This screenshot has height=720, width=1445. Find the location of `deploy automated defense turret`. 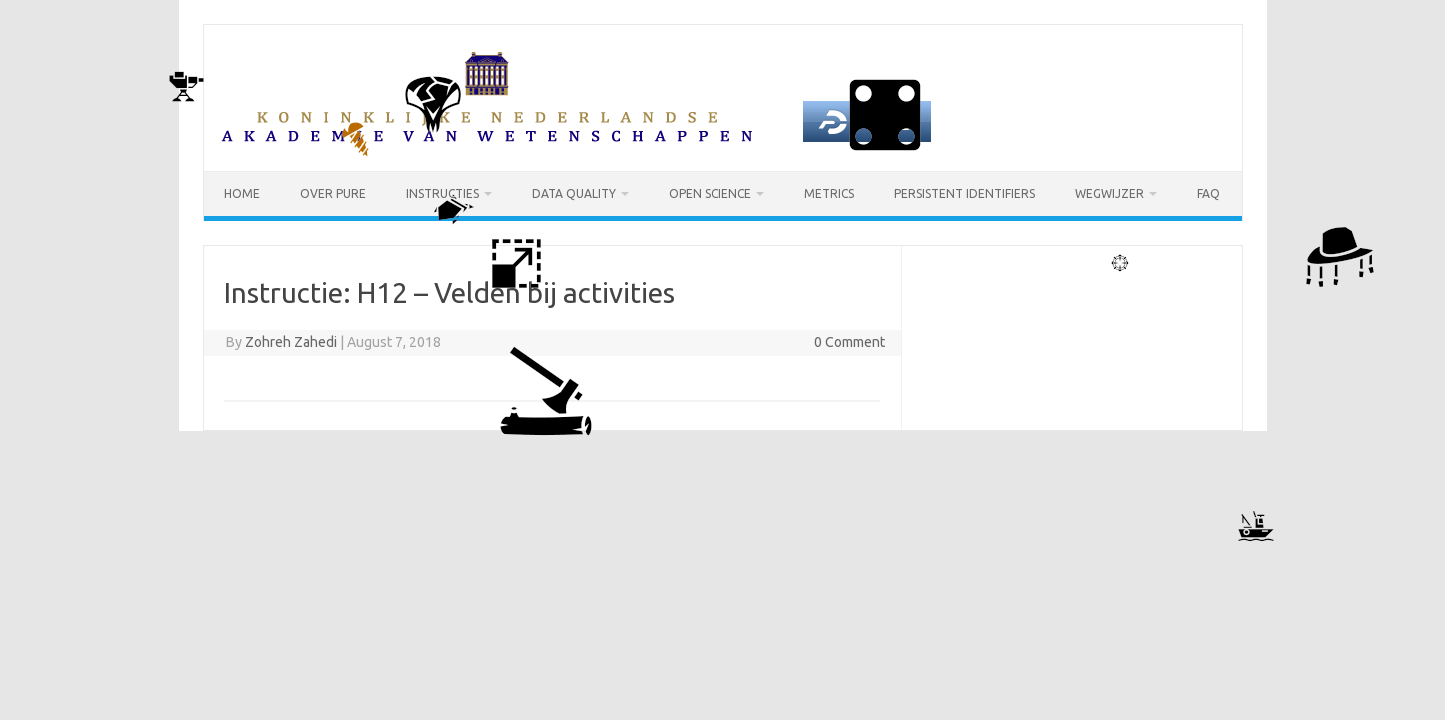

deploy automated defense turret is located at coordinates (186, 85).